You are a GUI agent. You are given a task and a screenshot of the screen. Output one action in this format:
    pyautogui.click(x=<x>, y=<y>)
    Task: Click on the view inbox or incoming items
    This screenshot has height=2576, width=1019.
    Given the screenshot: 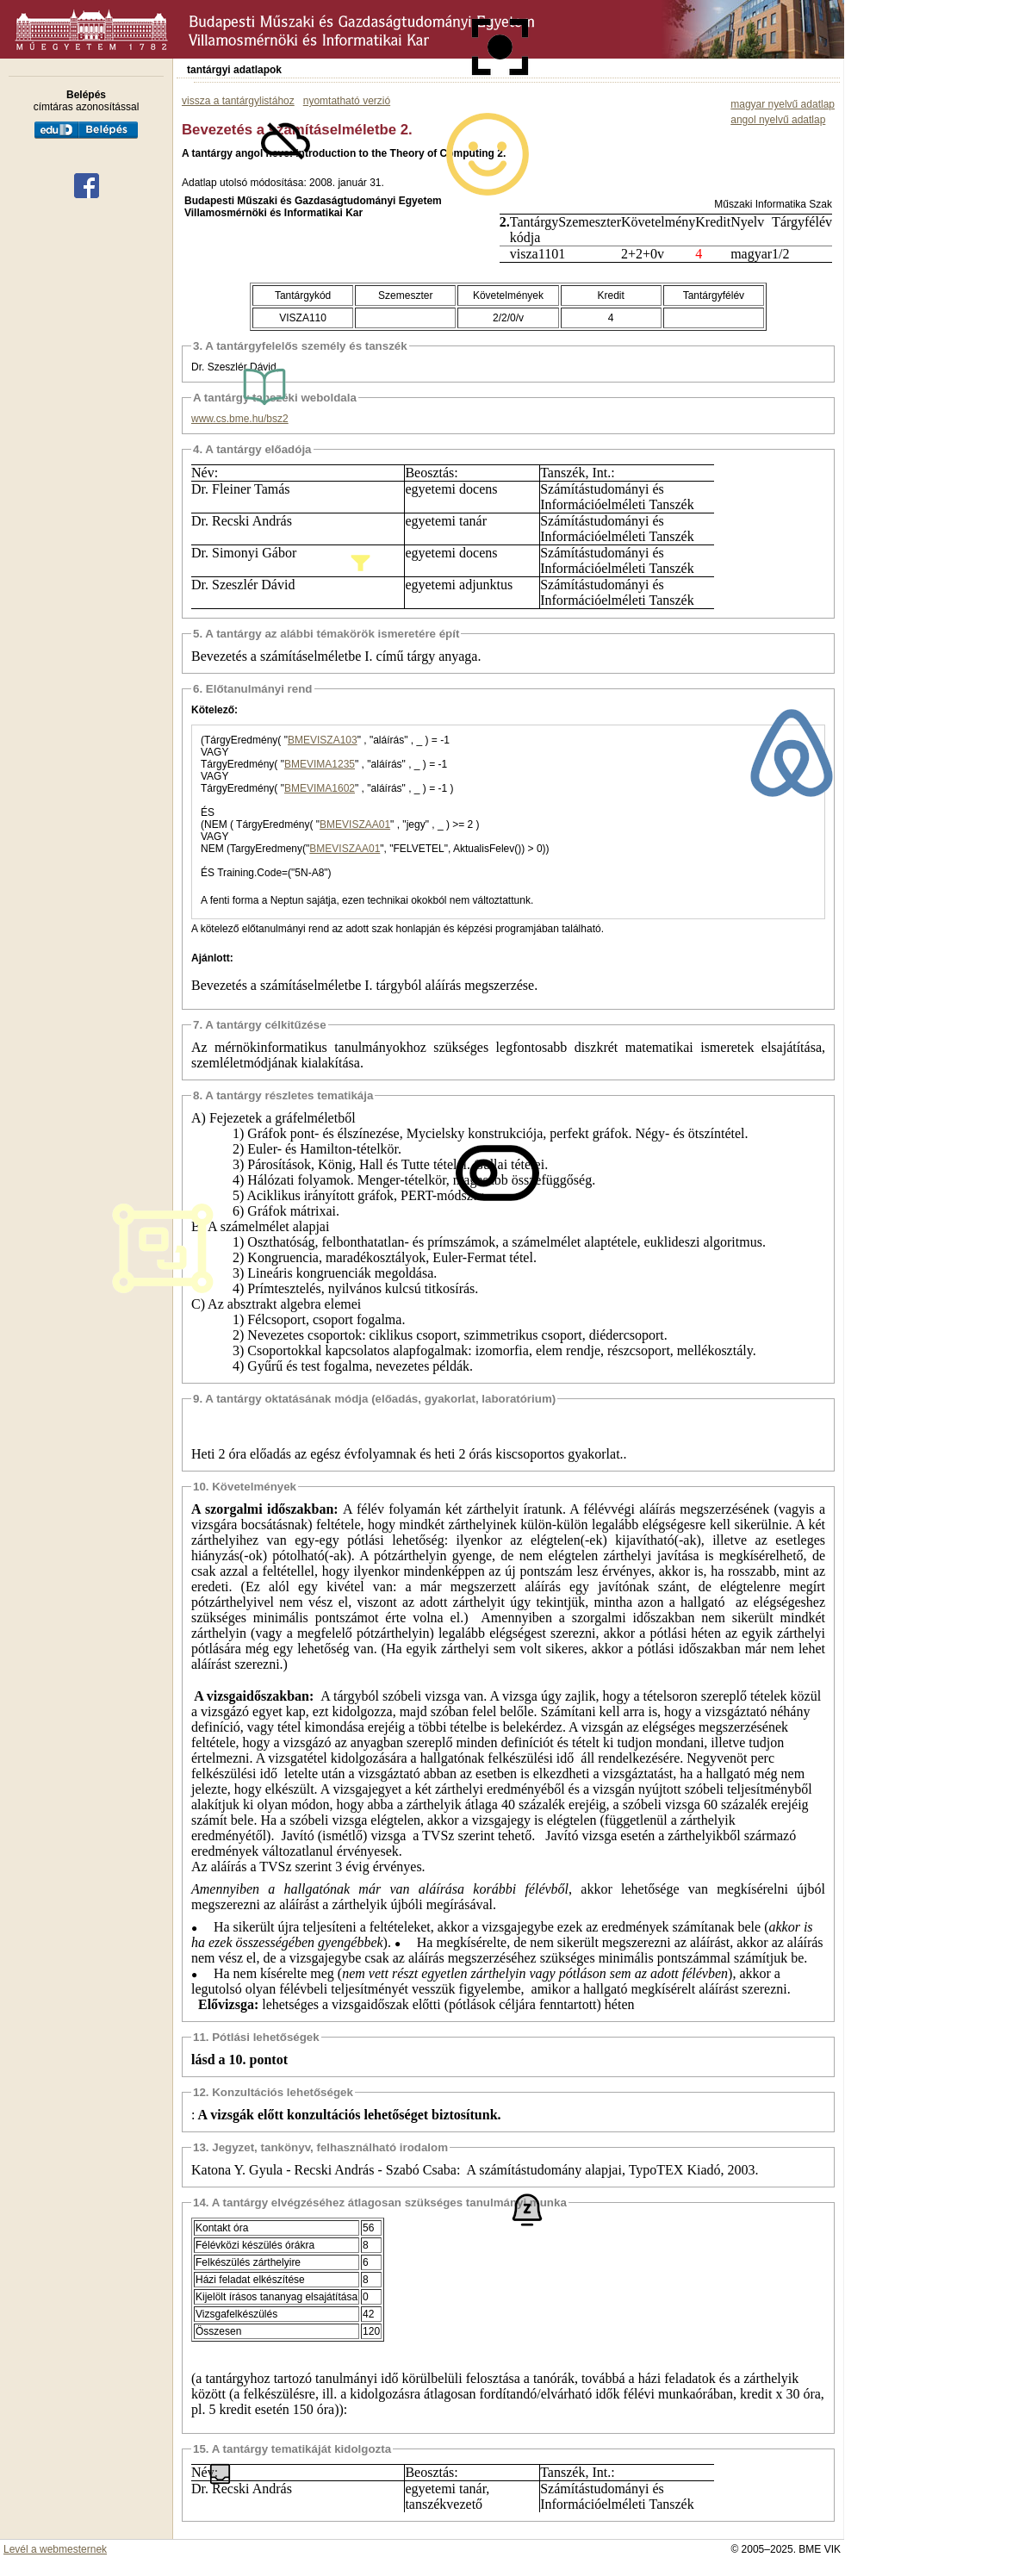 What is the action you would take?
    pyautogui.click(x=220, y=2473)
    